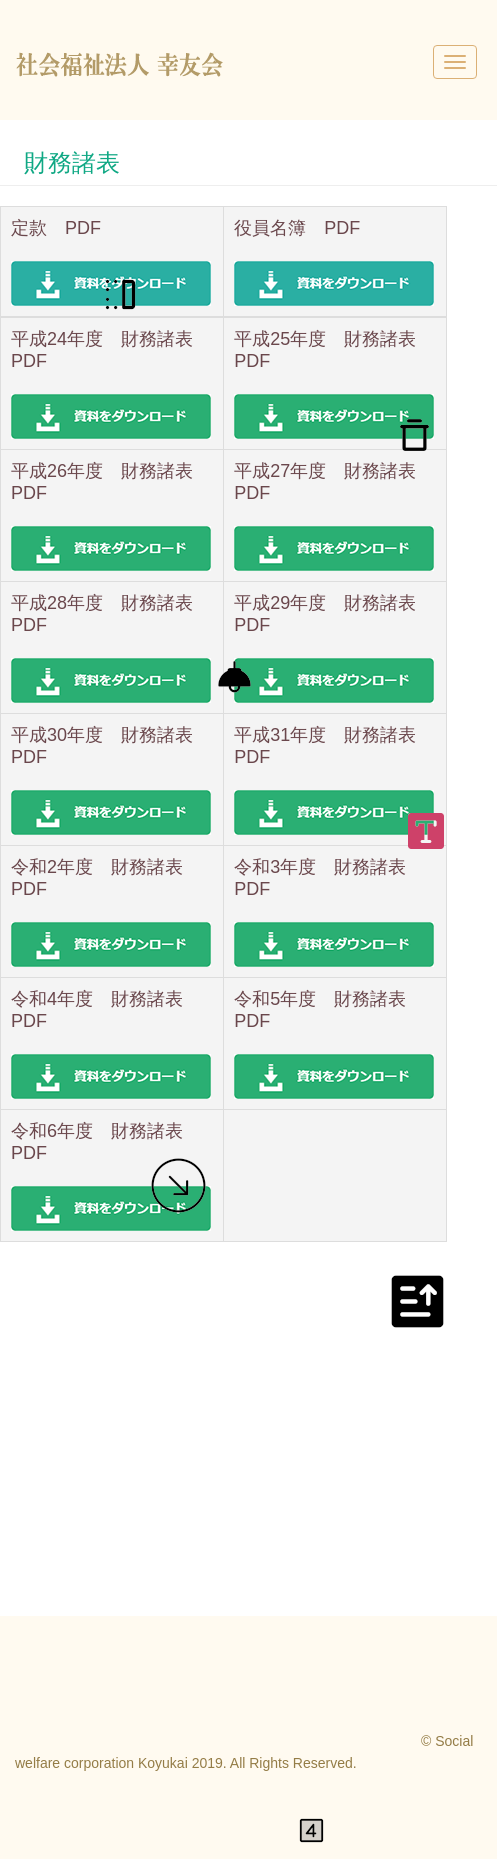 This screenshot has height=1859, width=497. What do you see at coordinates (414, 436) in the screenshot?
I see `delete item` at bounding box center [414, 436].